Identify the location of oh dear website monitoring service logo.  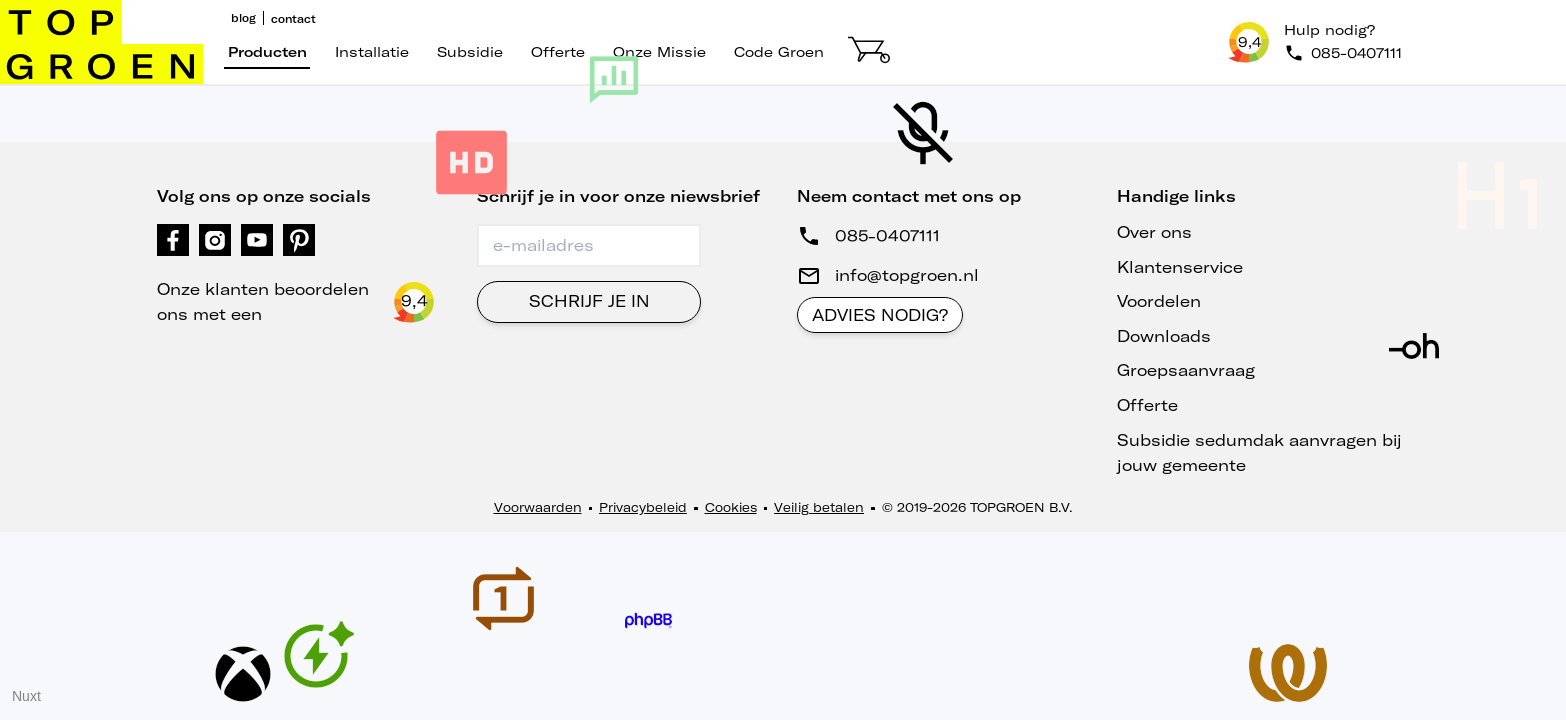
(1414, 346).